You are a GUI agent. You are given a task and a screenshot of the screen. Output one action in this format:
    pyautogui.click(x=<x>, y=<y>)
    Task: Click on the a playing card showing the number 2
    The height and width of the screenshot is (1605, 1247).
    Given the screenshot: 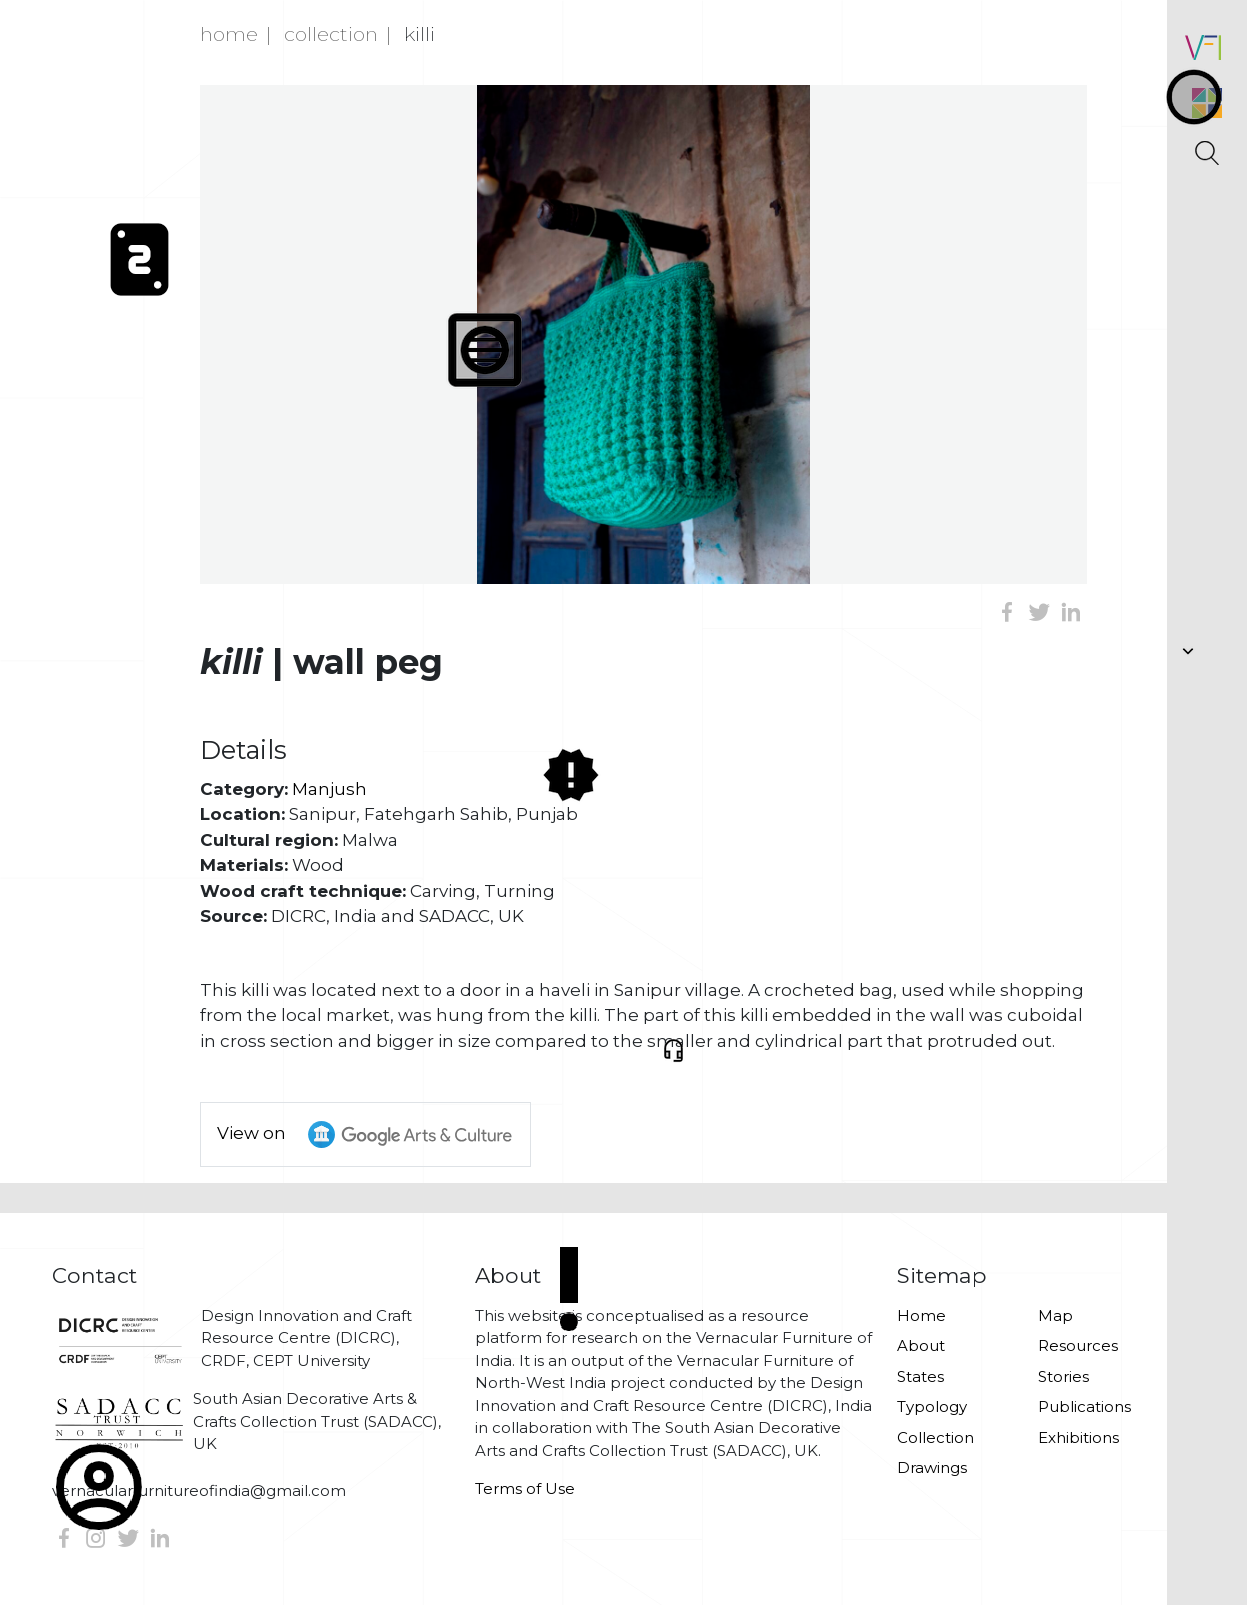 What is the action you would take?
    pyautogui.click(x=139, y=259)
    